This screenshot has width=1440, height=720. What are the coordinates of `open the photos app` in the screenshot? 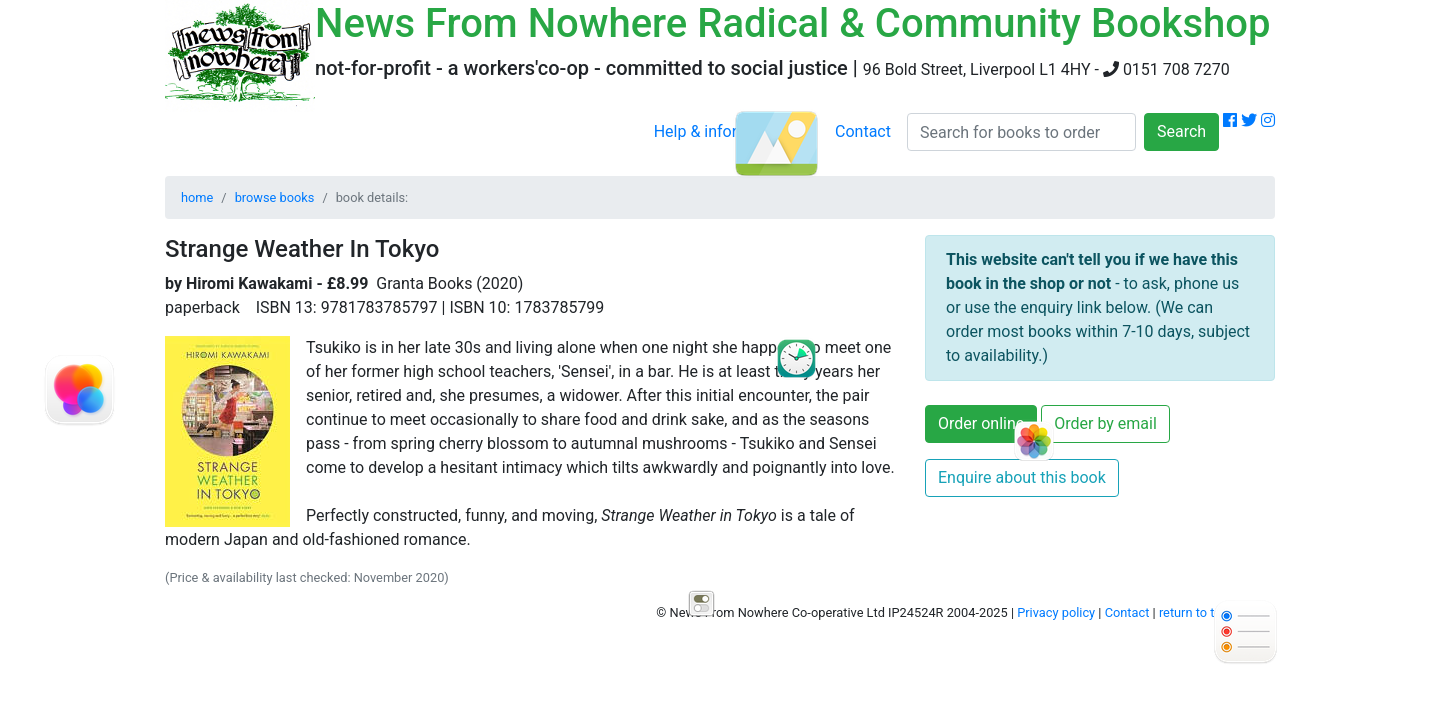 It's located at (776, 143).